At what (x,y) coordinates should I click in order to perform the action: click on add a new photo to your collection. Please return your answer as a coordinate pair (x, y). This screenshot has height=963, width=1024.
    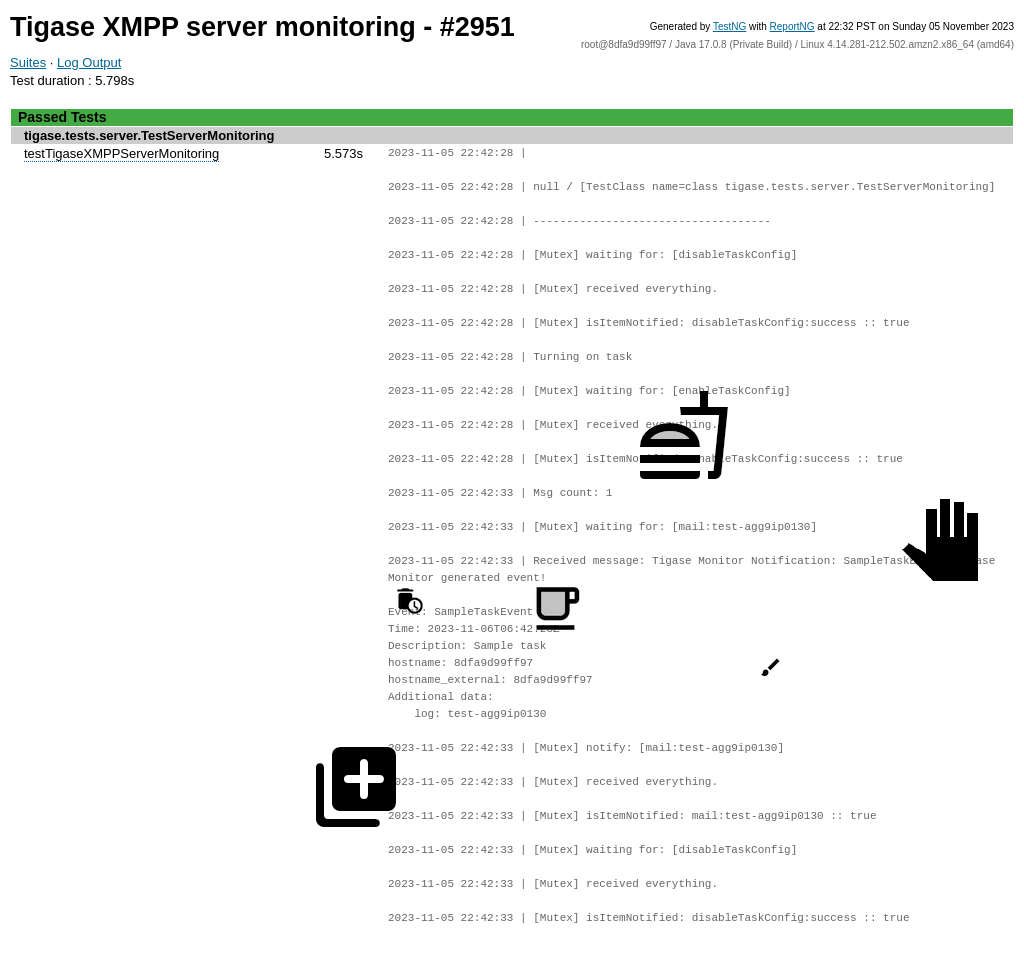
    Looking at the image, I should click on (356, 787).